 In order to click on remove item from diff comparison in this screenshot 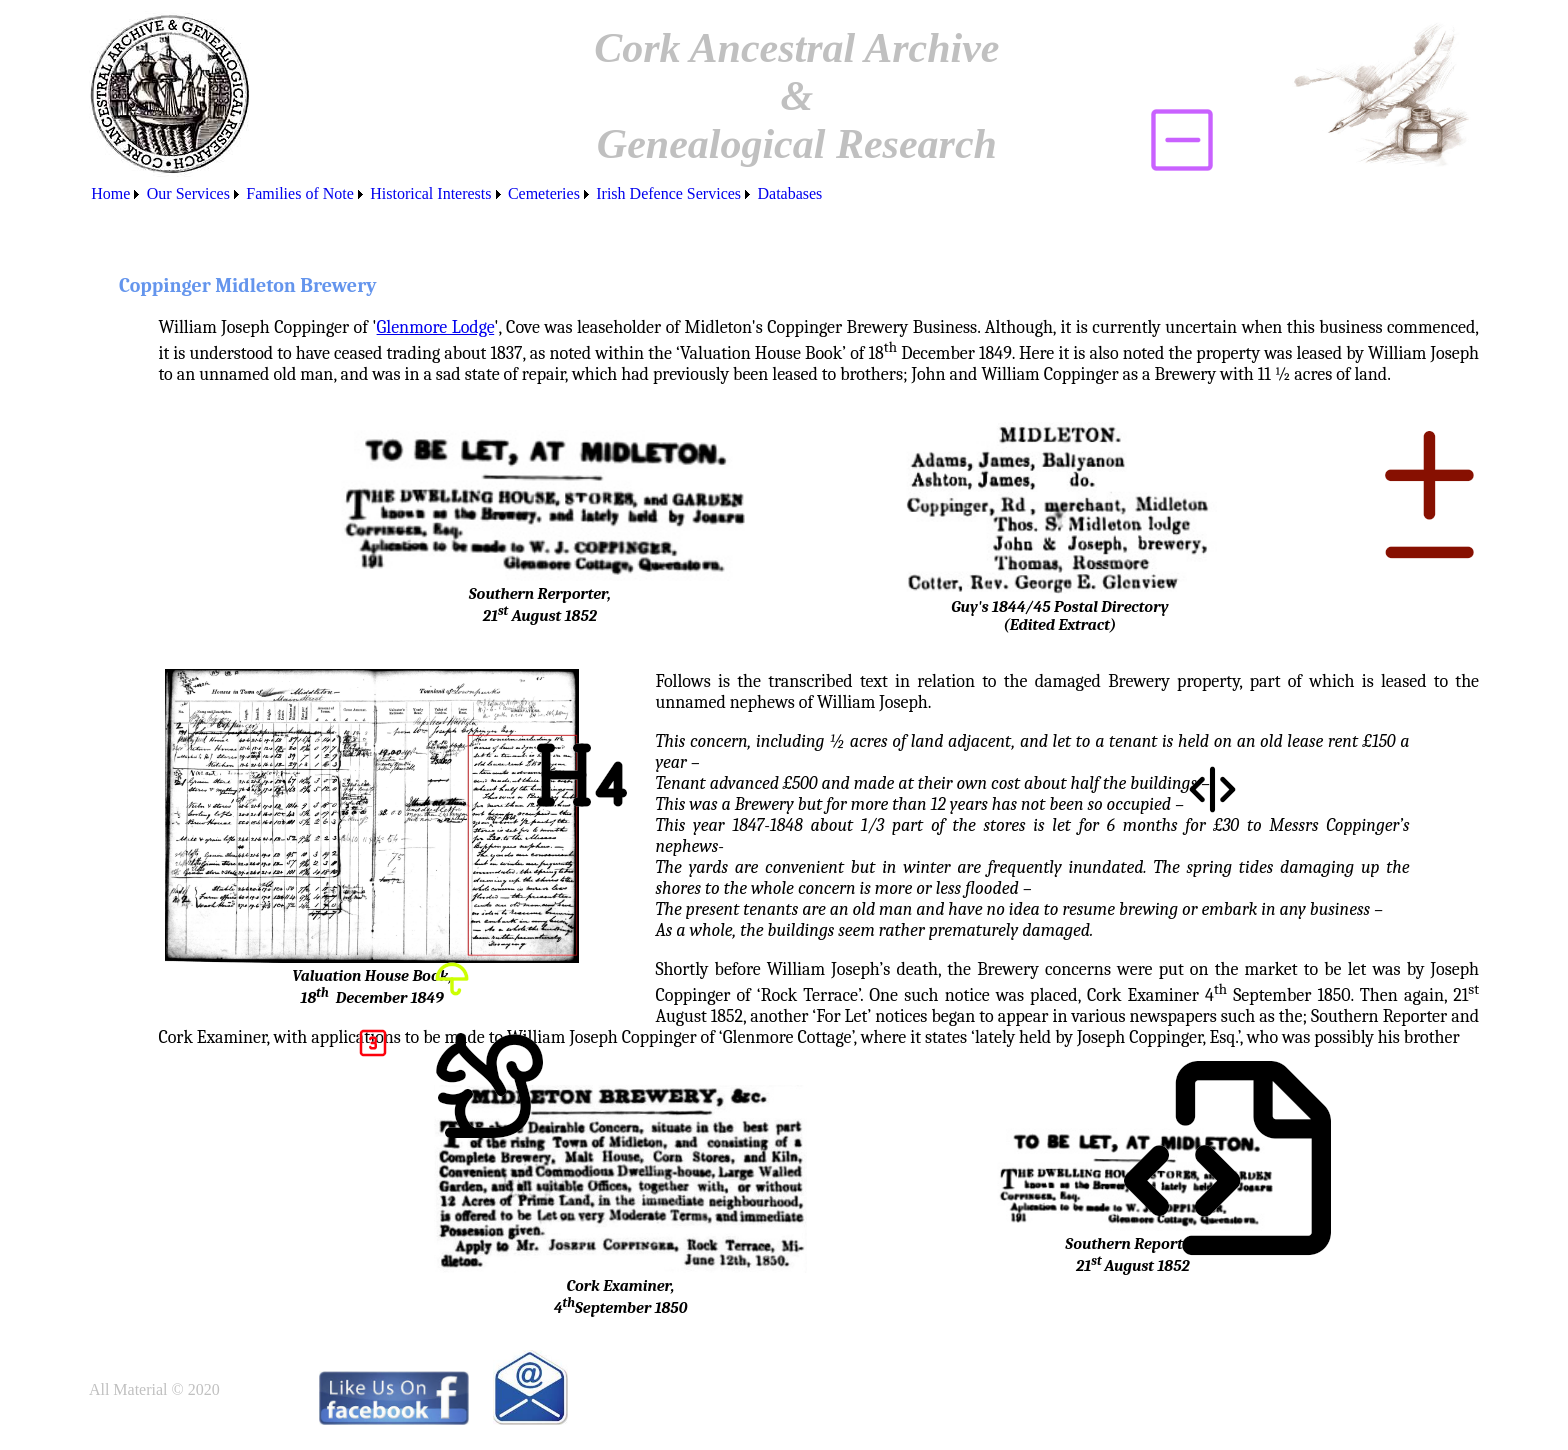, I will do `click(1182, 140)`.